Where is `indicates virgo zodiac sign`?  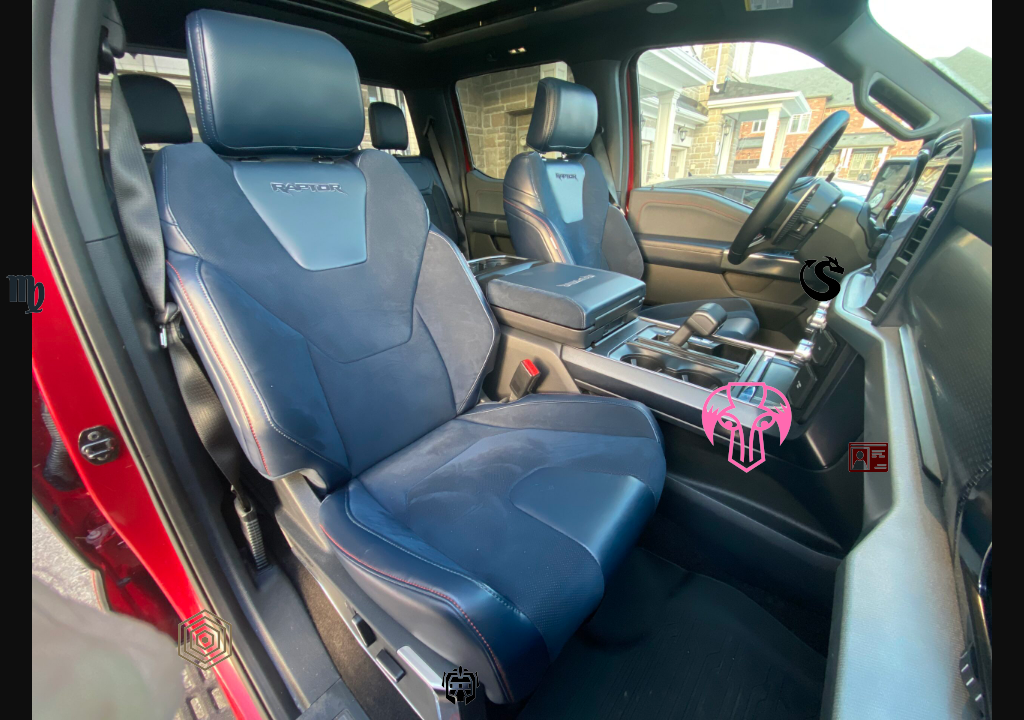
indicates virgo zodiac sign is located at coordinates (25, 294).